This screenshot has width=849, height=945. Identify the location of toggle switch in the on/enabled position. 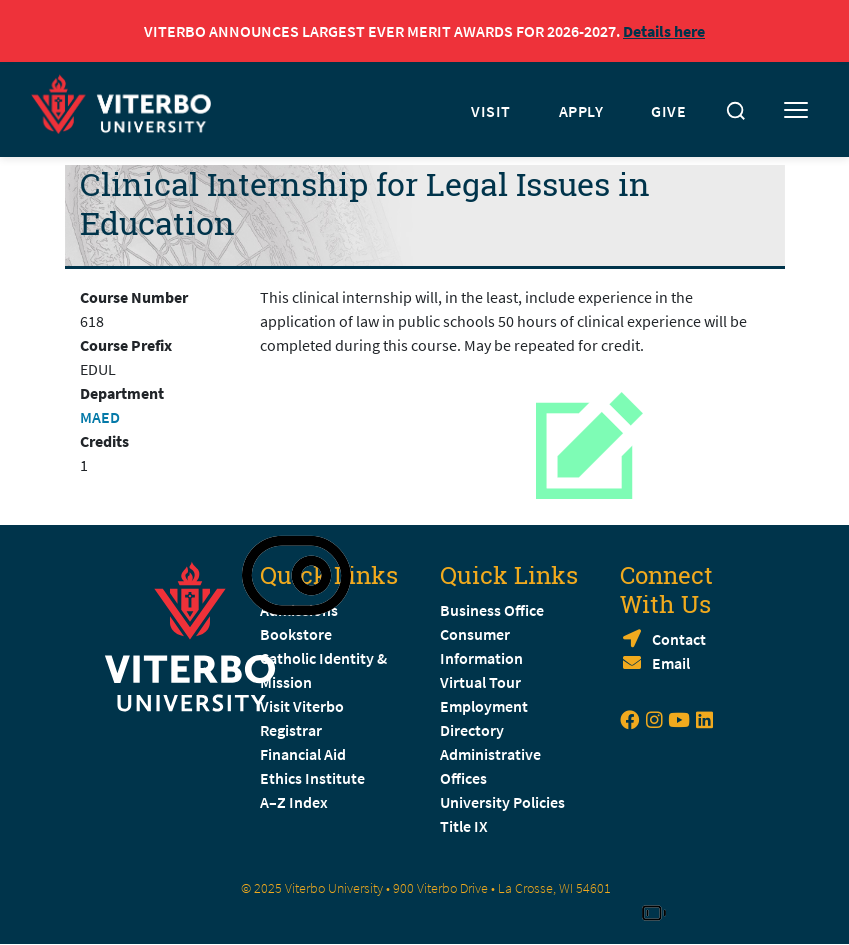
(296, 575).